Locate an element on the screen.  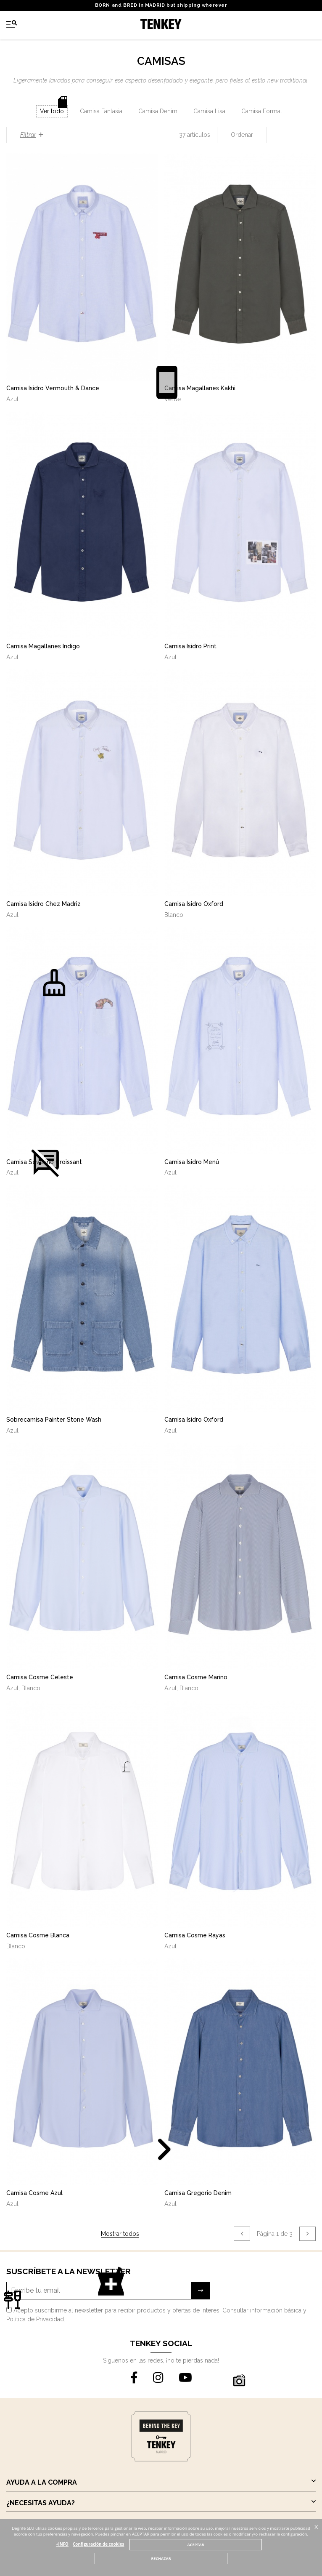
connect to a wireless or linked camera device is located at coordinates (239, 2380).